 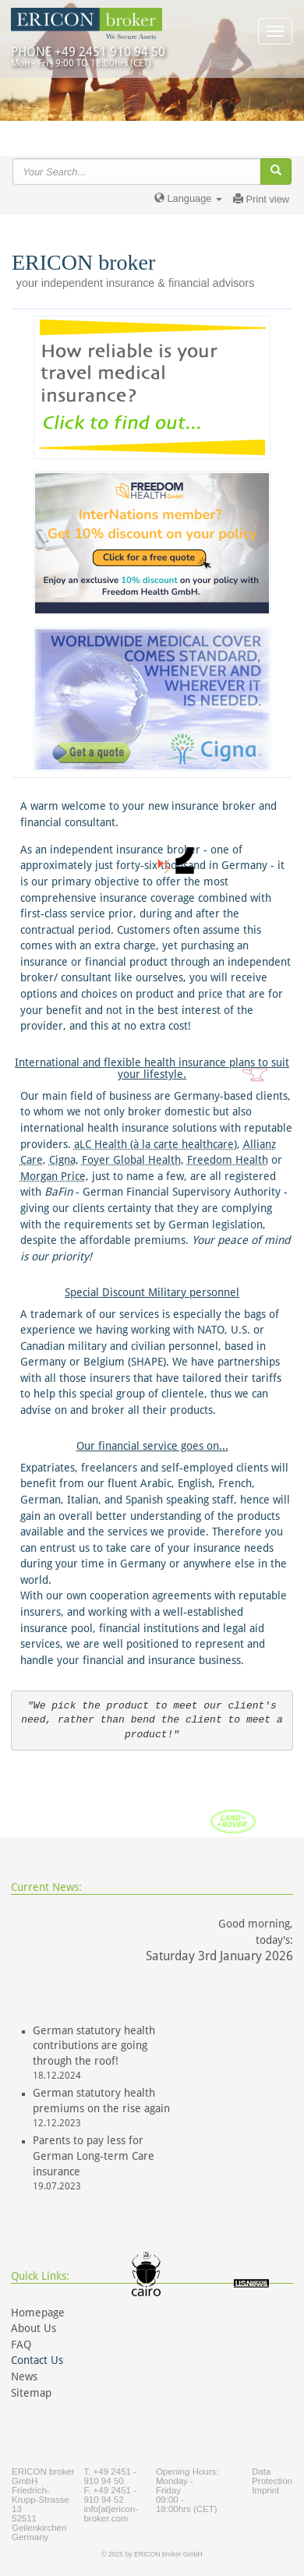 I want to click on land rover brand logo, so click(x=233, y=1822).